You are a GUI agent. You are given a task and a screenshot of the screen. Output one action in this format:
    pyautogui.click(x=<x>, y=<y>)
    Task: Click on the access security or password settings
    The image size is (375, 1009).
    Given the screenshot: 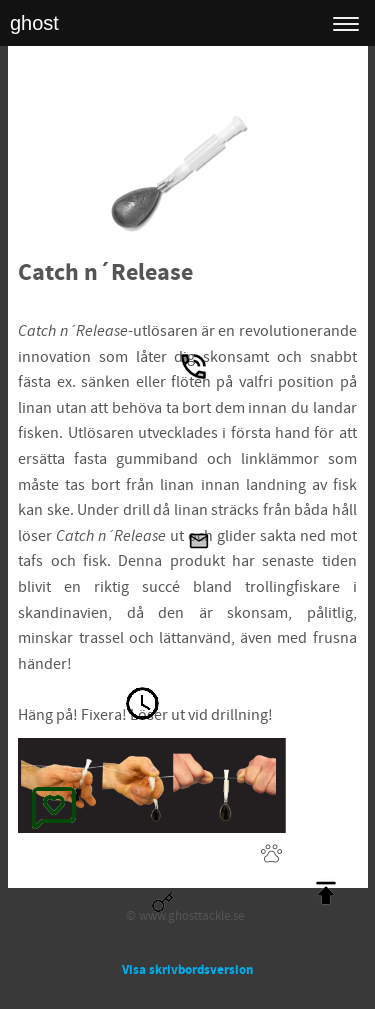 What is the action you would take?
    pyautogui.click(x=162, y=902)
    